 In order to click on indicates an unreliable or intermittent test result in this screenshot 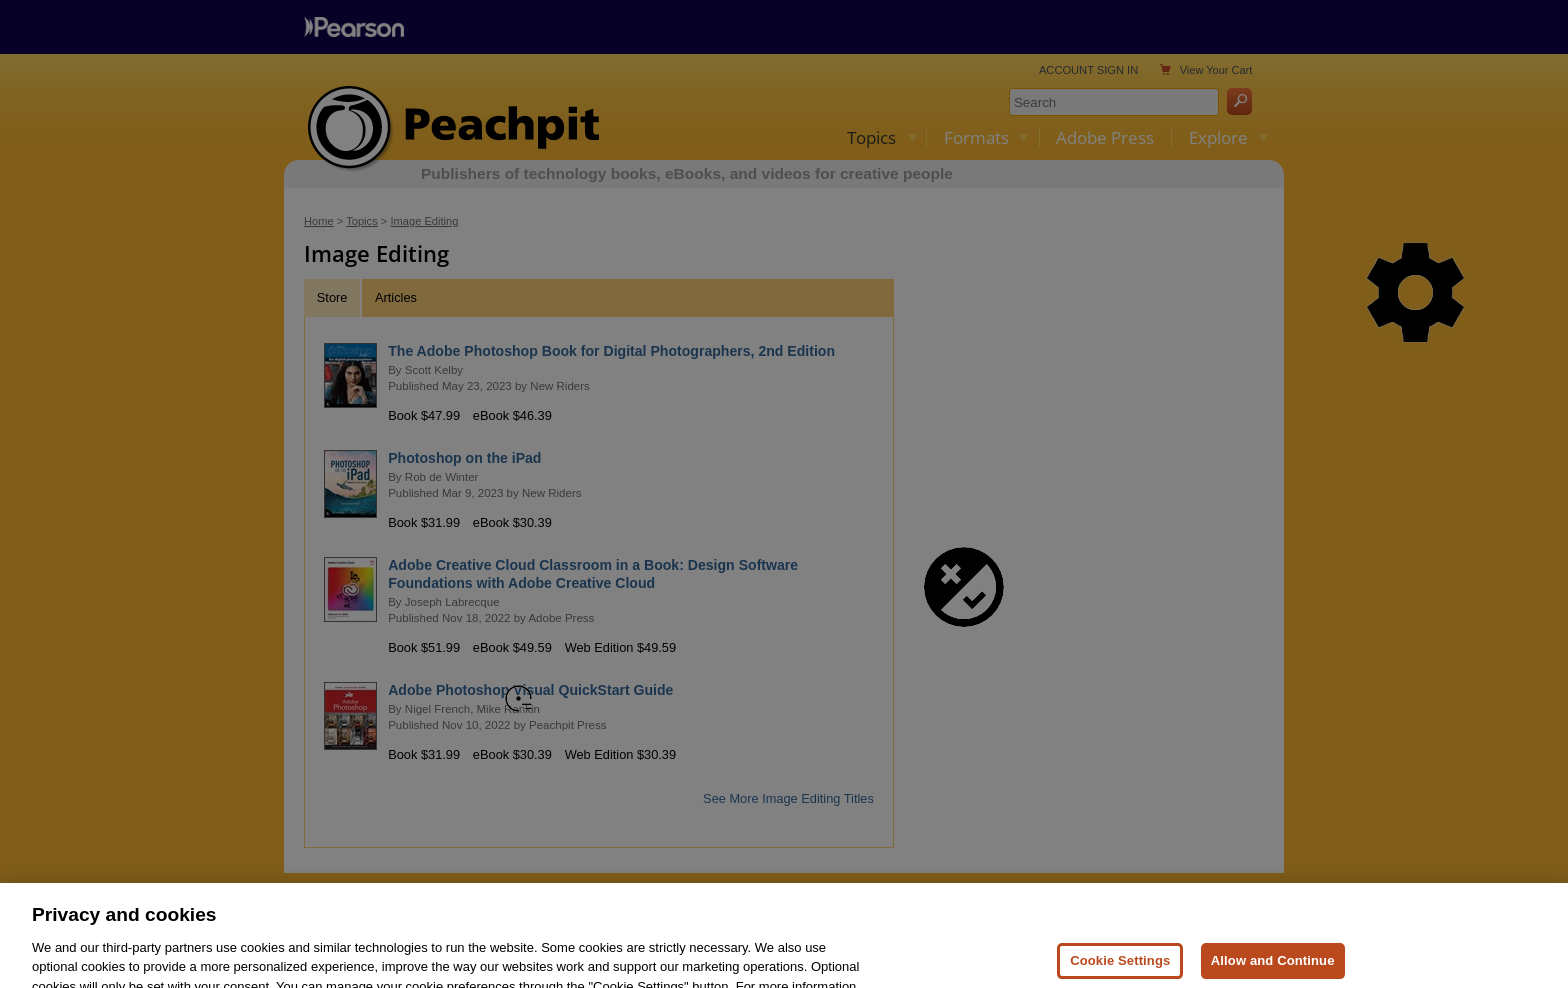, I will do `click(964, 587)`.